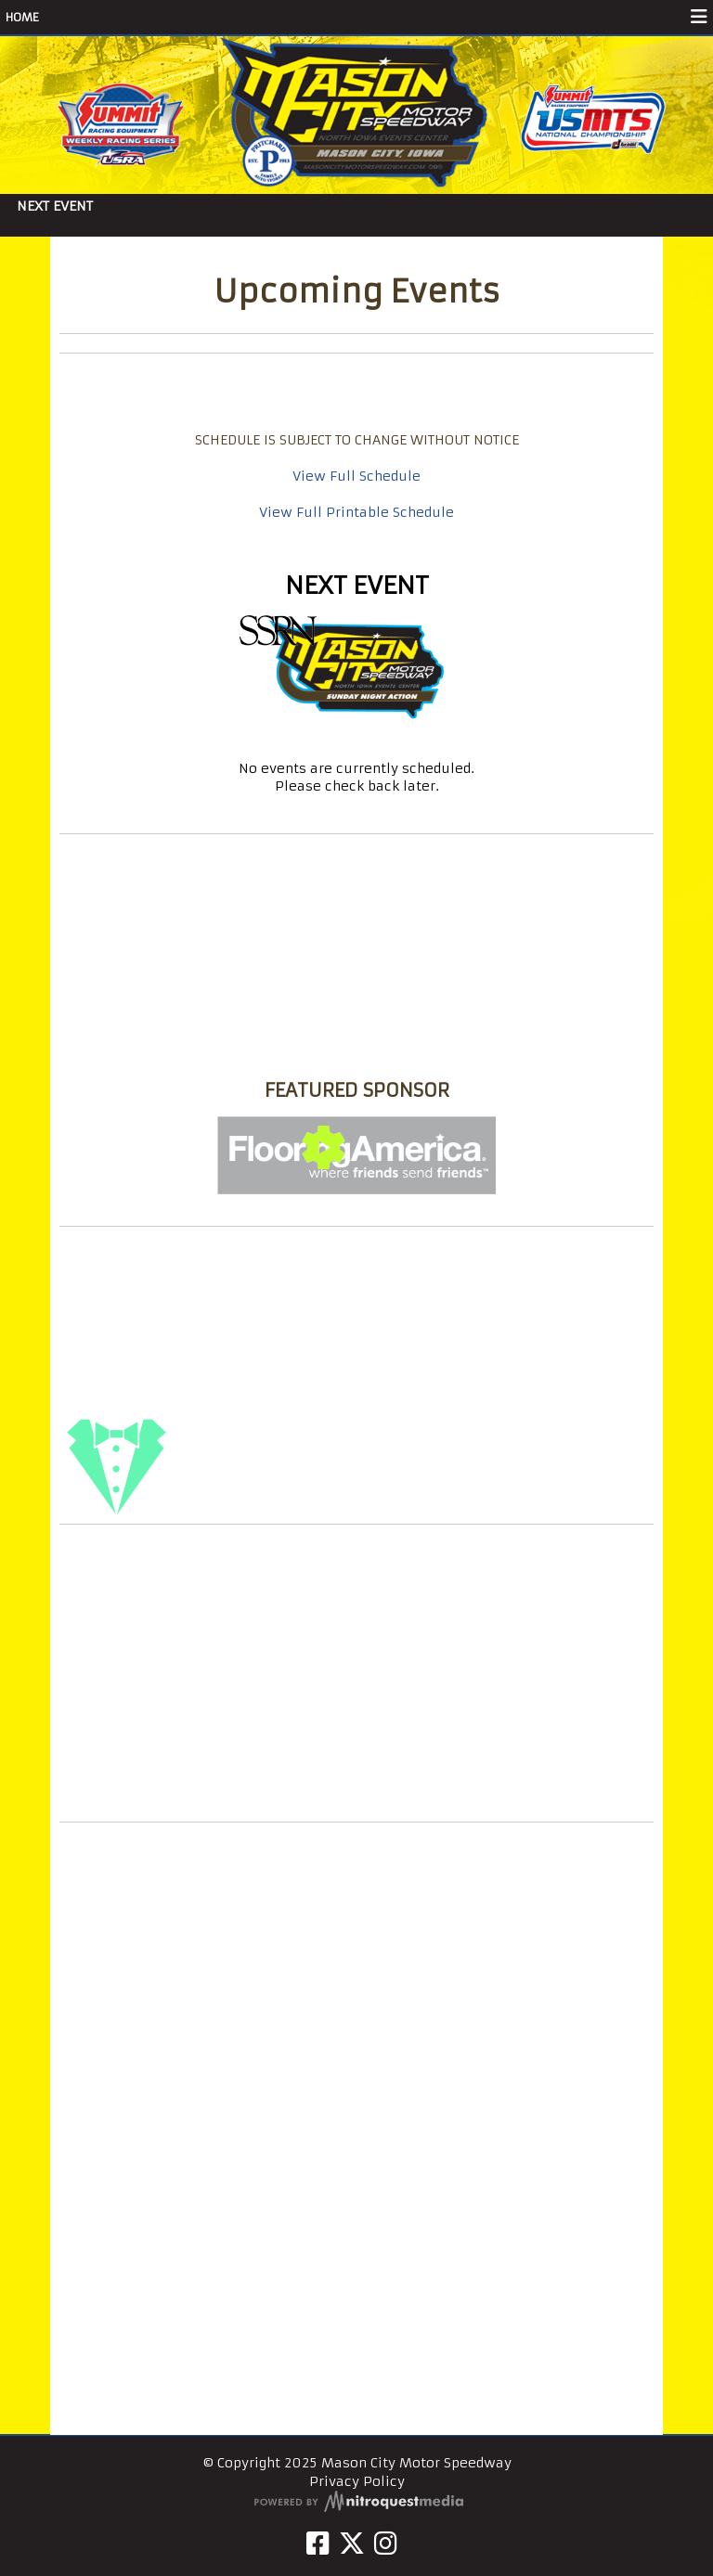  Describe the element at coordinates (323, 1147) in the screenshot. I see `open YouTube Studio app` at that location.